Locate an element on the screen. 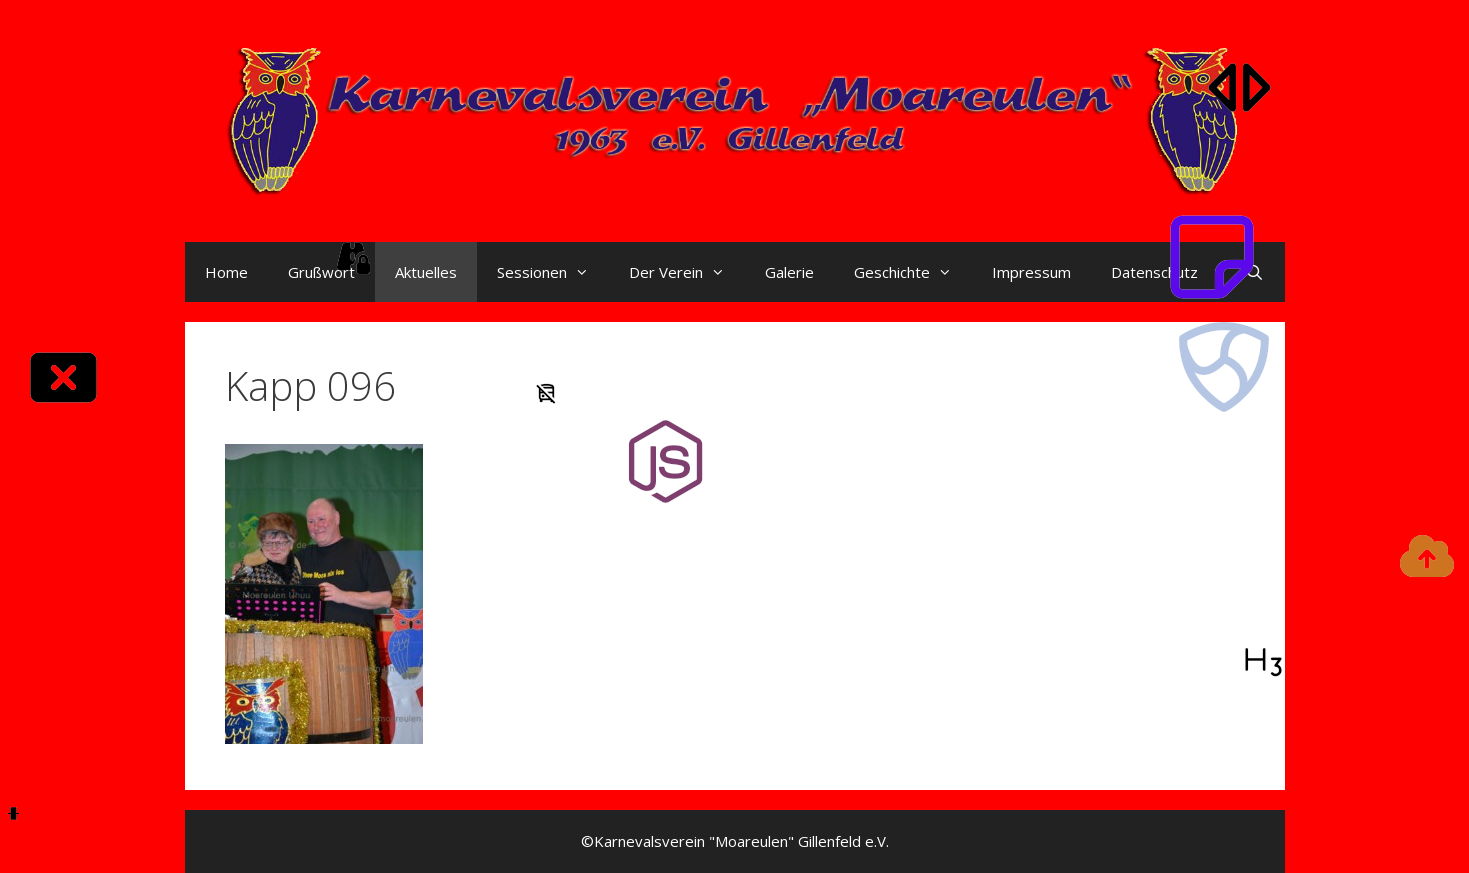 This screenshot has height=873, width=1469. indicates a road or route is locked or restricted is located at coordinates (352, 256).